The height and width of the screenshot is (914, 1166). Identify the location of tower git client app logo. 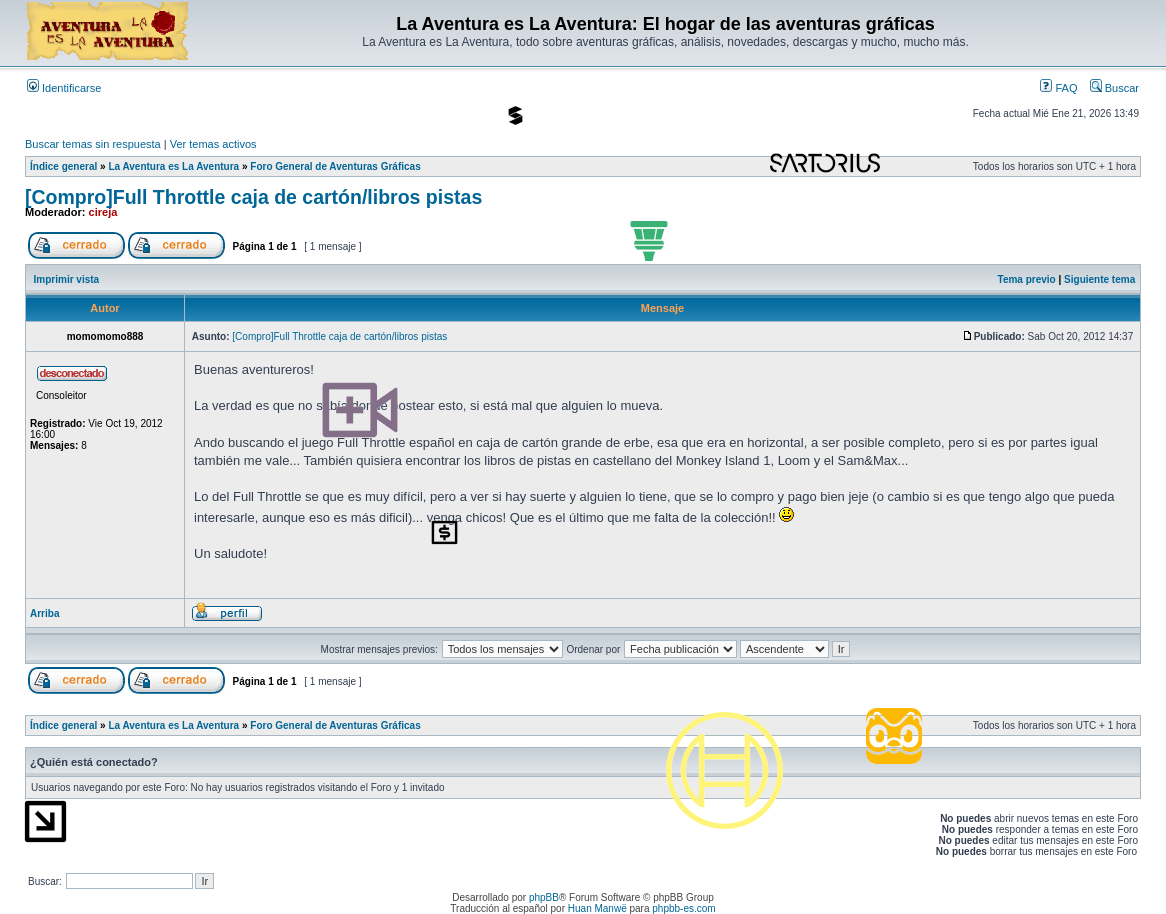
(649, 241).